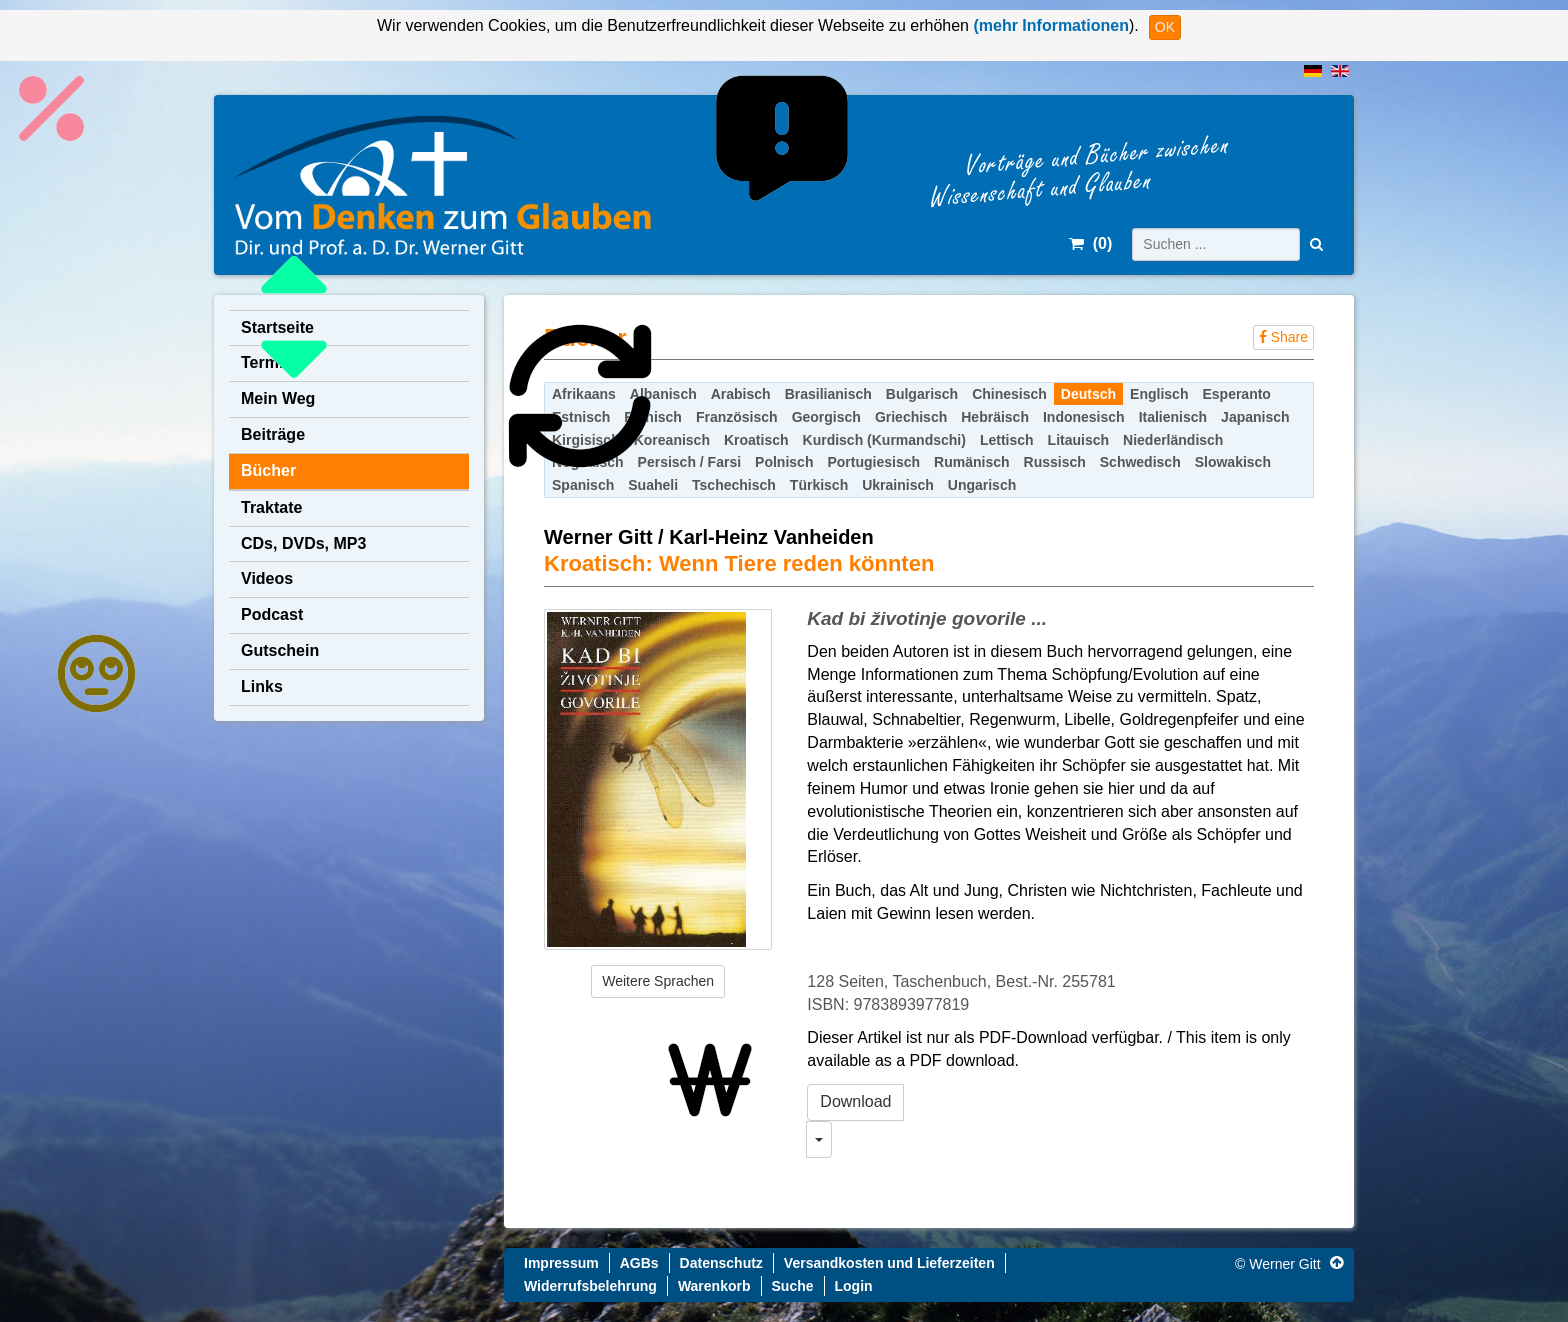  I want to click on view discount or sale pricing, so click(51, 108).